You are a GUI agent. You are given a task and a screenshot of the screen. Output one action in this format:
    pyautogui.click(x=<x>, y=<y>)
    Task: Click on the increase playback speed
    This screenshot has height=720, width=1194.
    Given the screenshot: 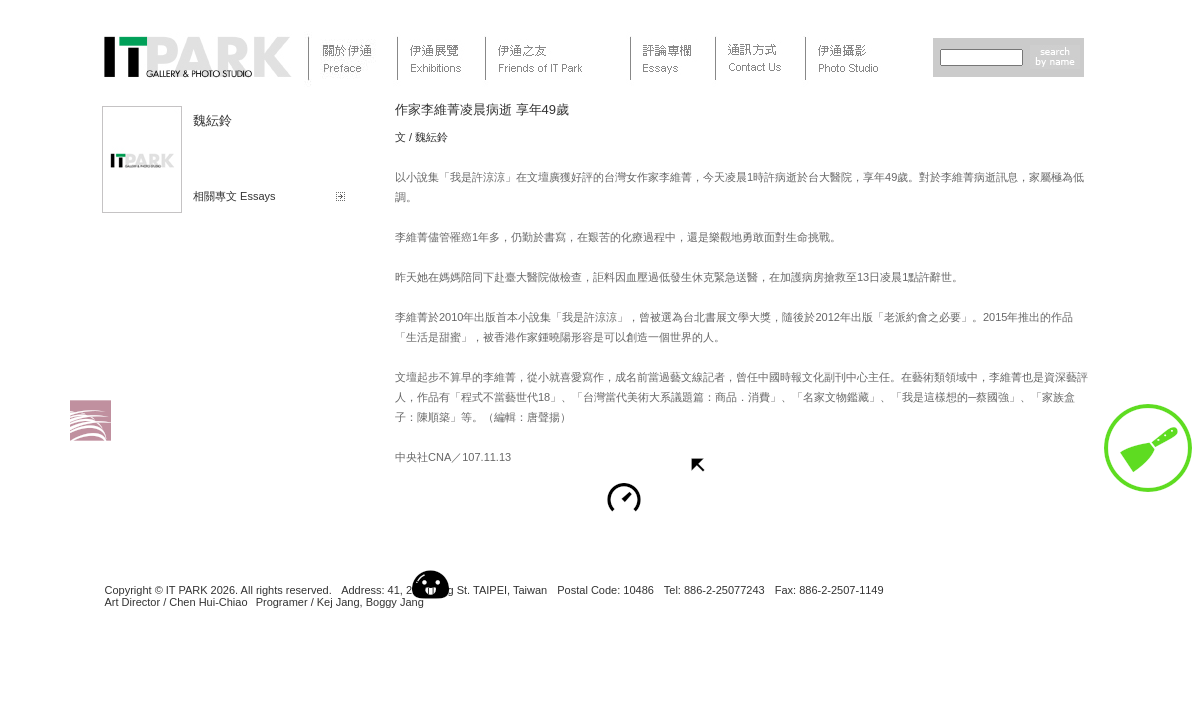 What is the action you would take?
    pyautogui.click(x=624, y=498)
    